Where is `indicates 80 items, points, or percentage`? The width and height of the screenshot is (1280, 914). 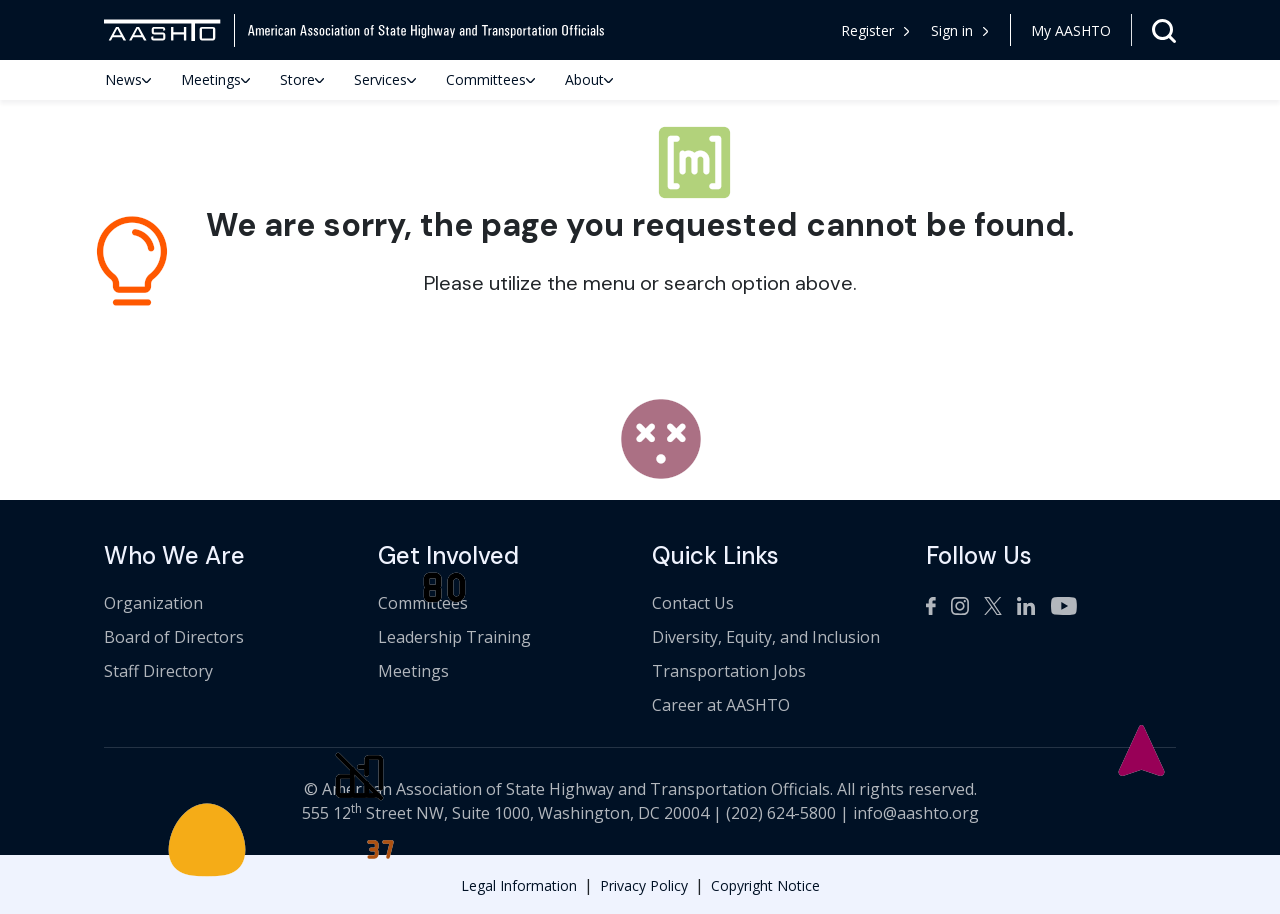
indicates 80 items, points, or percentage is located at coordinates (444, 587).